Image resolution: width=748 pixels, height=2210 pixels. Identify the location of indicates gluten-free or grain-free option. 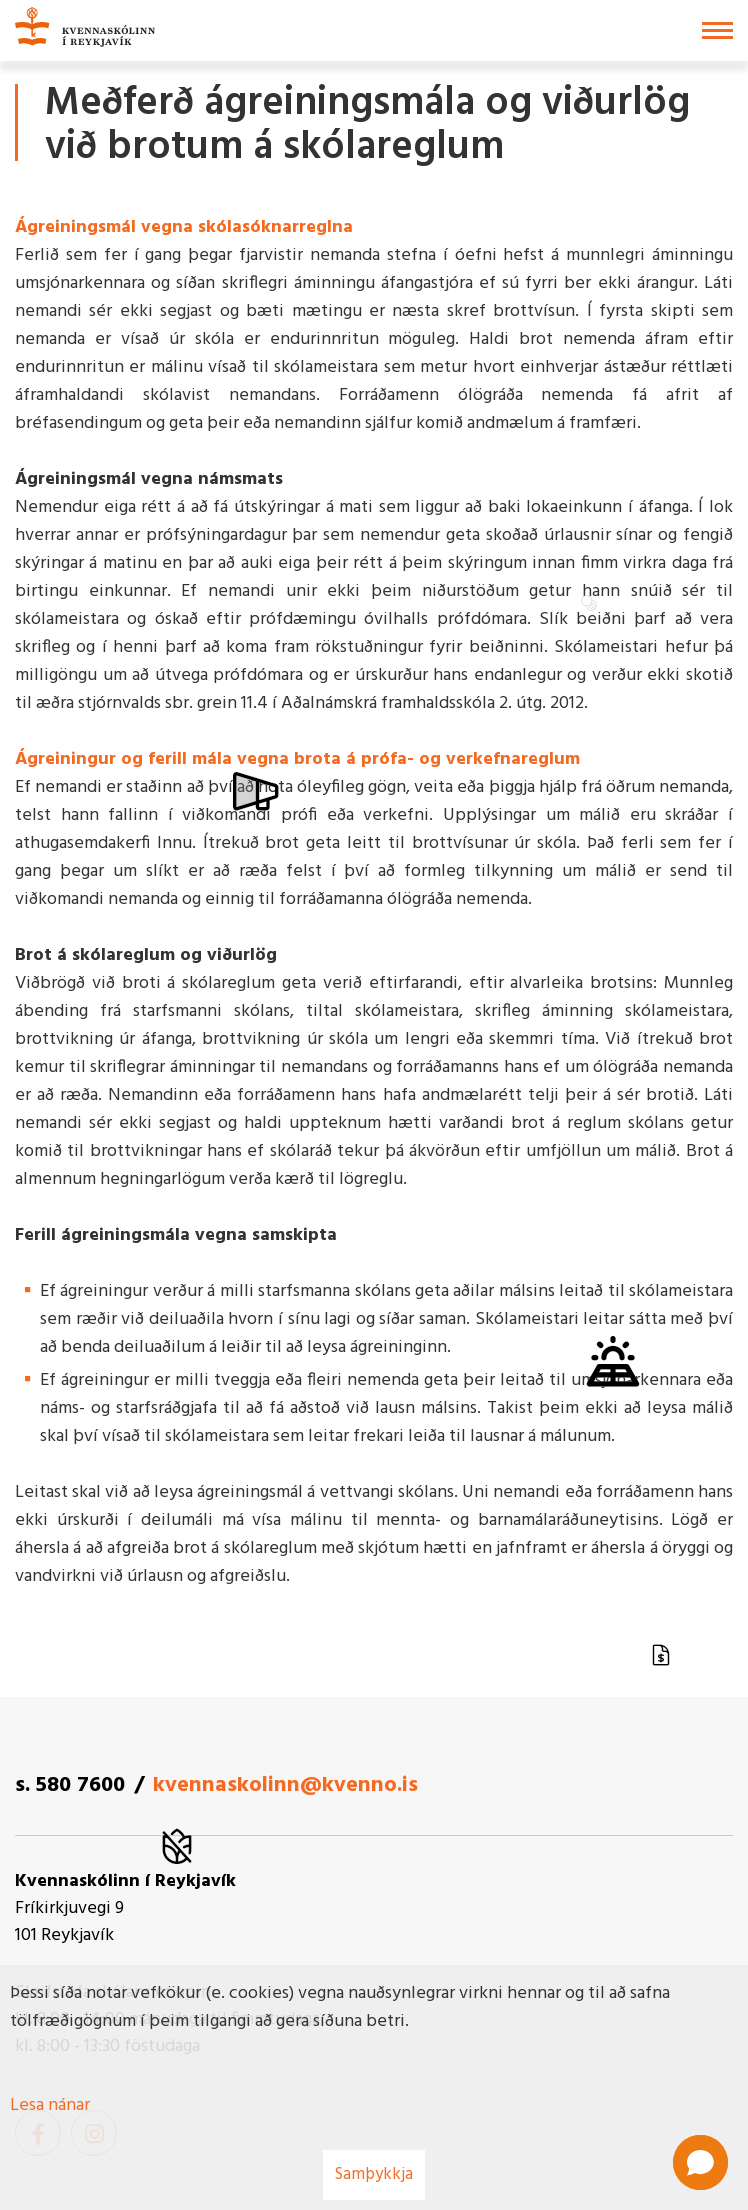
(177, 1847).